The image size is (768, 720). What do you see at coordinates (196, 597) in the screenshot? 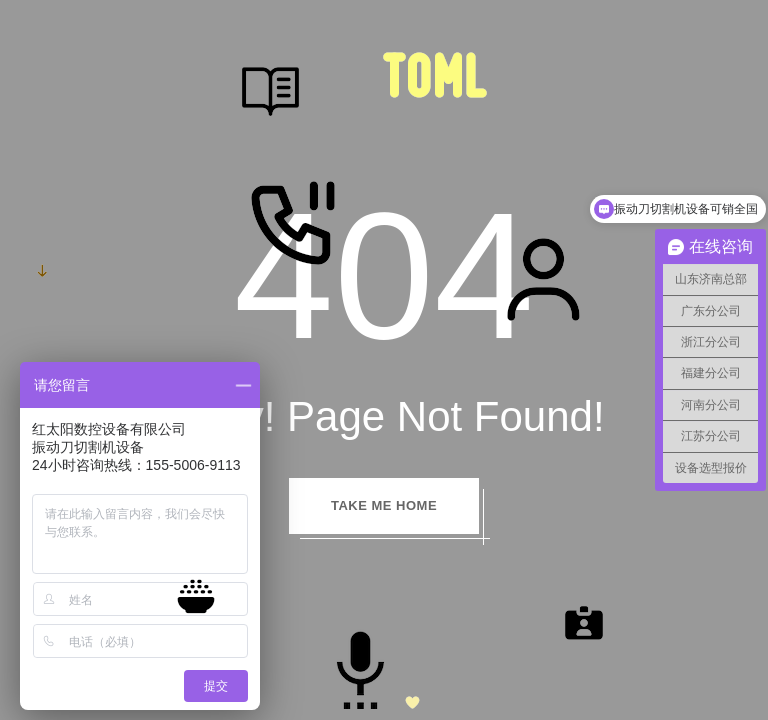
I see `view rice or grain-based meal options` at bounding box center [196, 597].